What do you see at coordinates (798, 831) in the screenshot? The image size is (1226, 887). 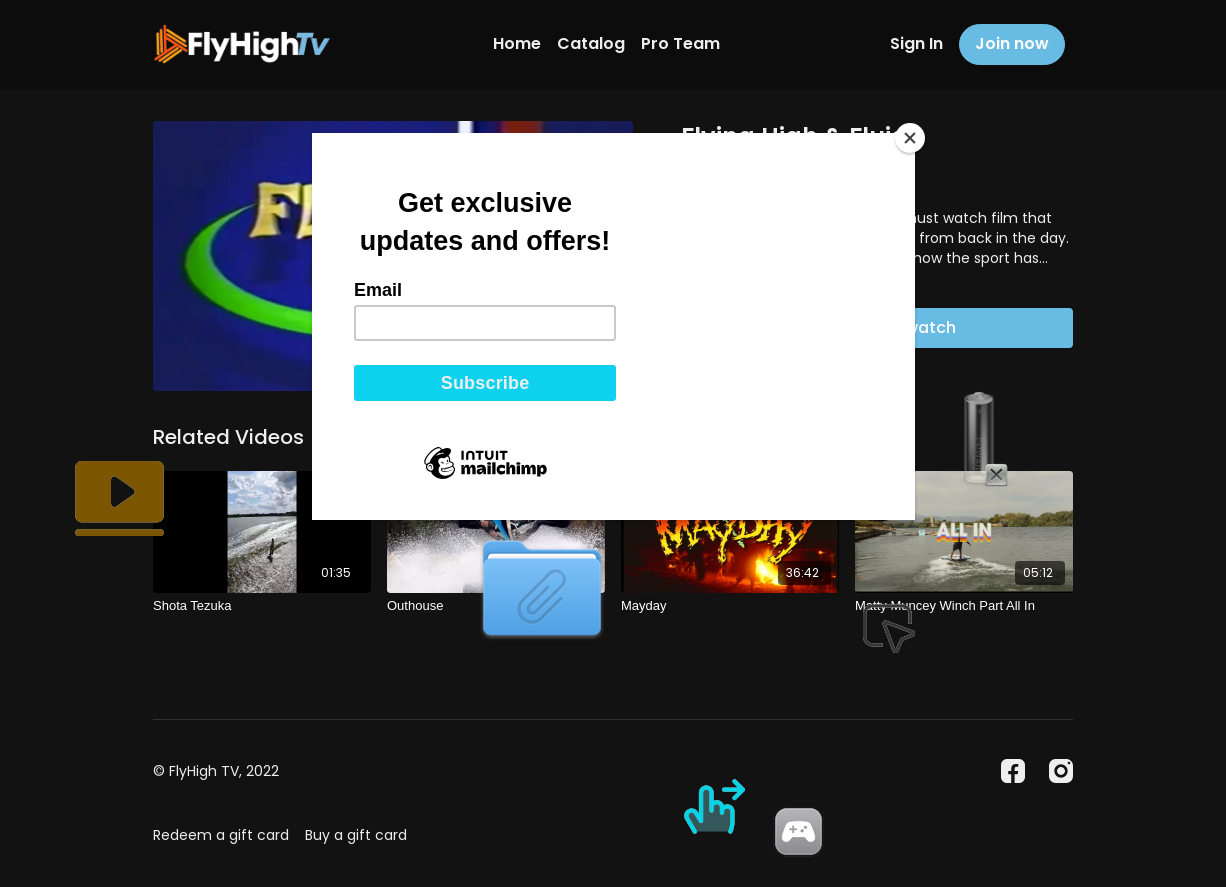 I see `open games folder or category` at bounding box center [798, 831].